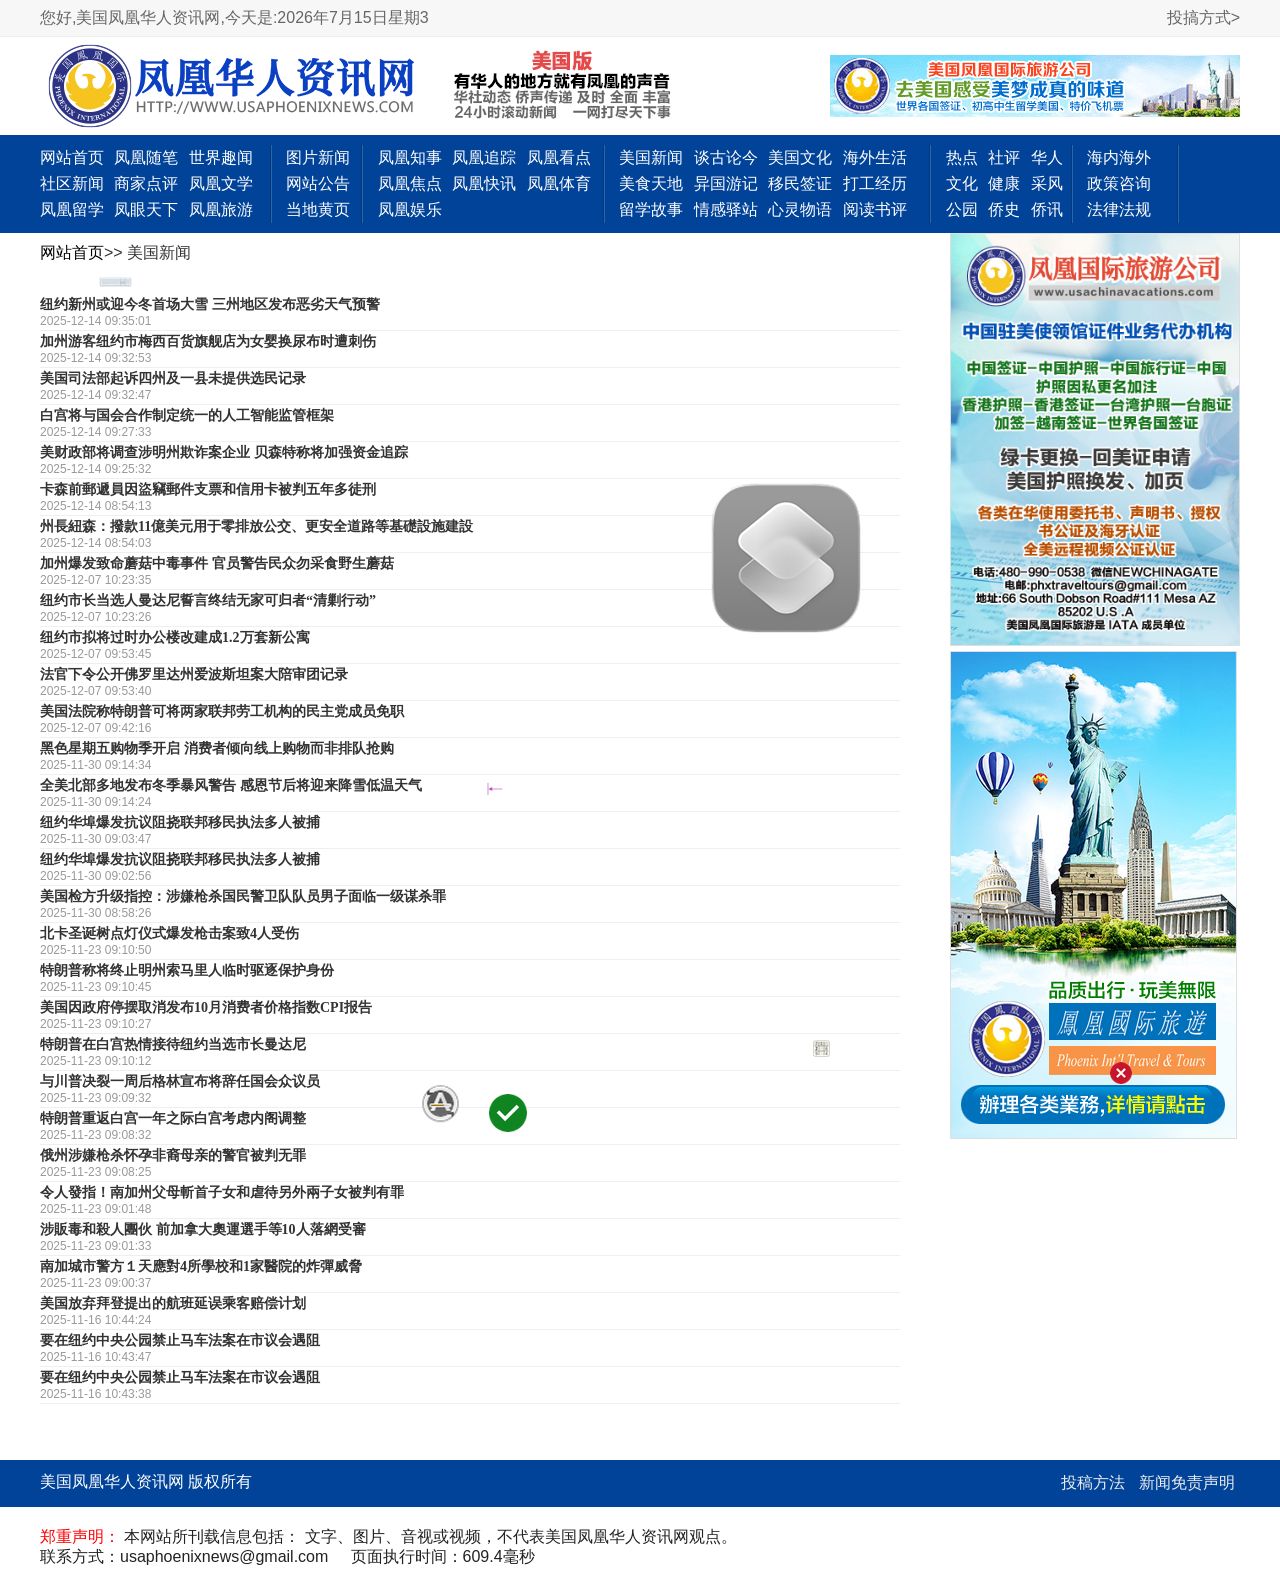 This screenshot has height=1587, width=1280. What do you see at coordinates (821, 1048) in the screenshot?
I see `open sudoku puzzle game` at bounding box center [821, 1048].